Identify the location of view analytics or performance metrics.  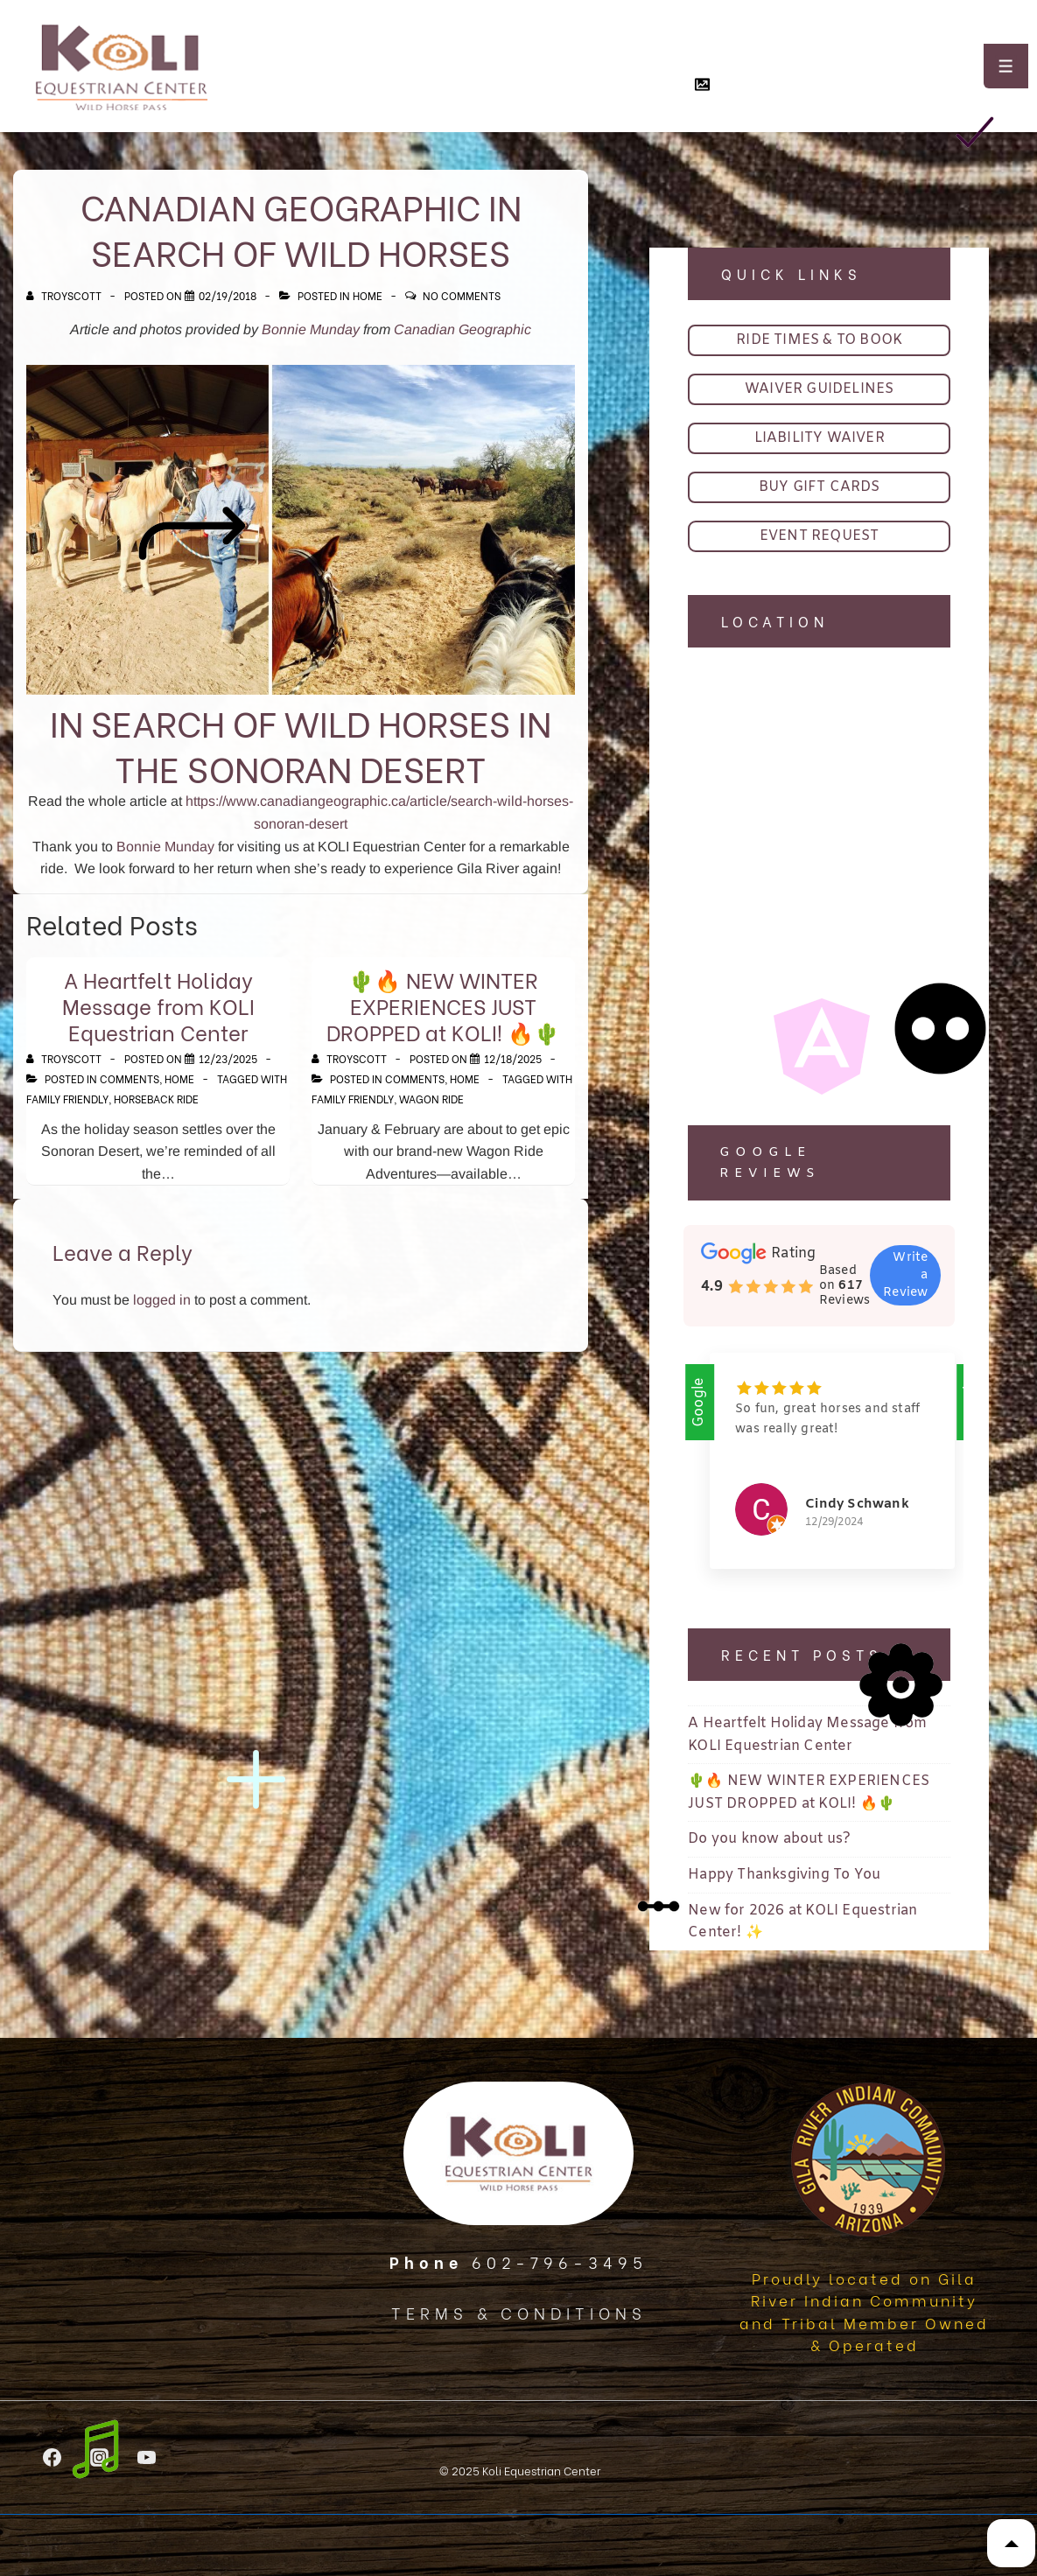
(702, 84).